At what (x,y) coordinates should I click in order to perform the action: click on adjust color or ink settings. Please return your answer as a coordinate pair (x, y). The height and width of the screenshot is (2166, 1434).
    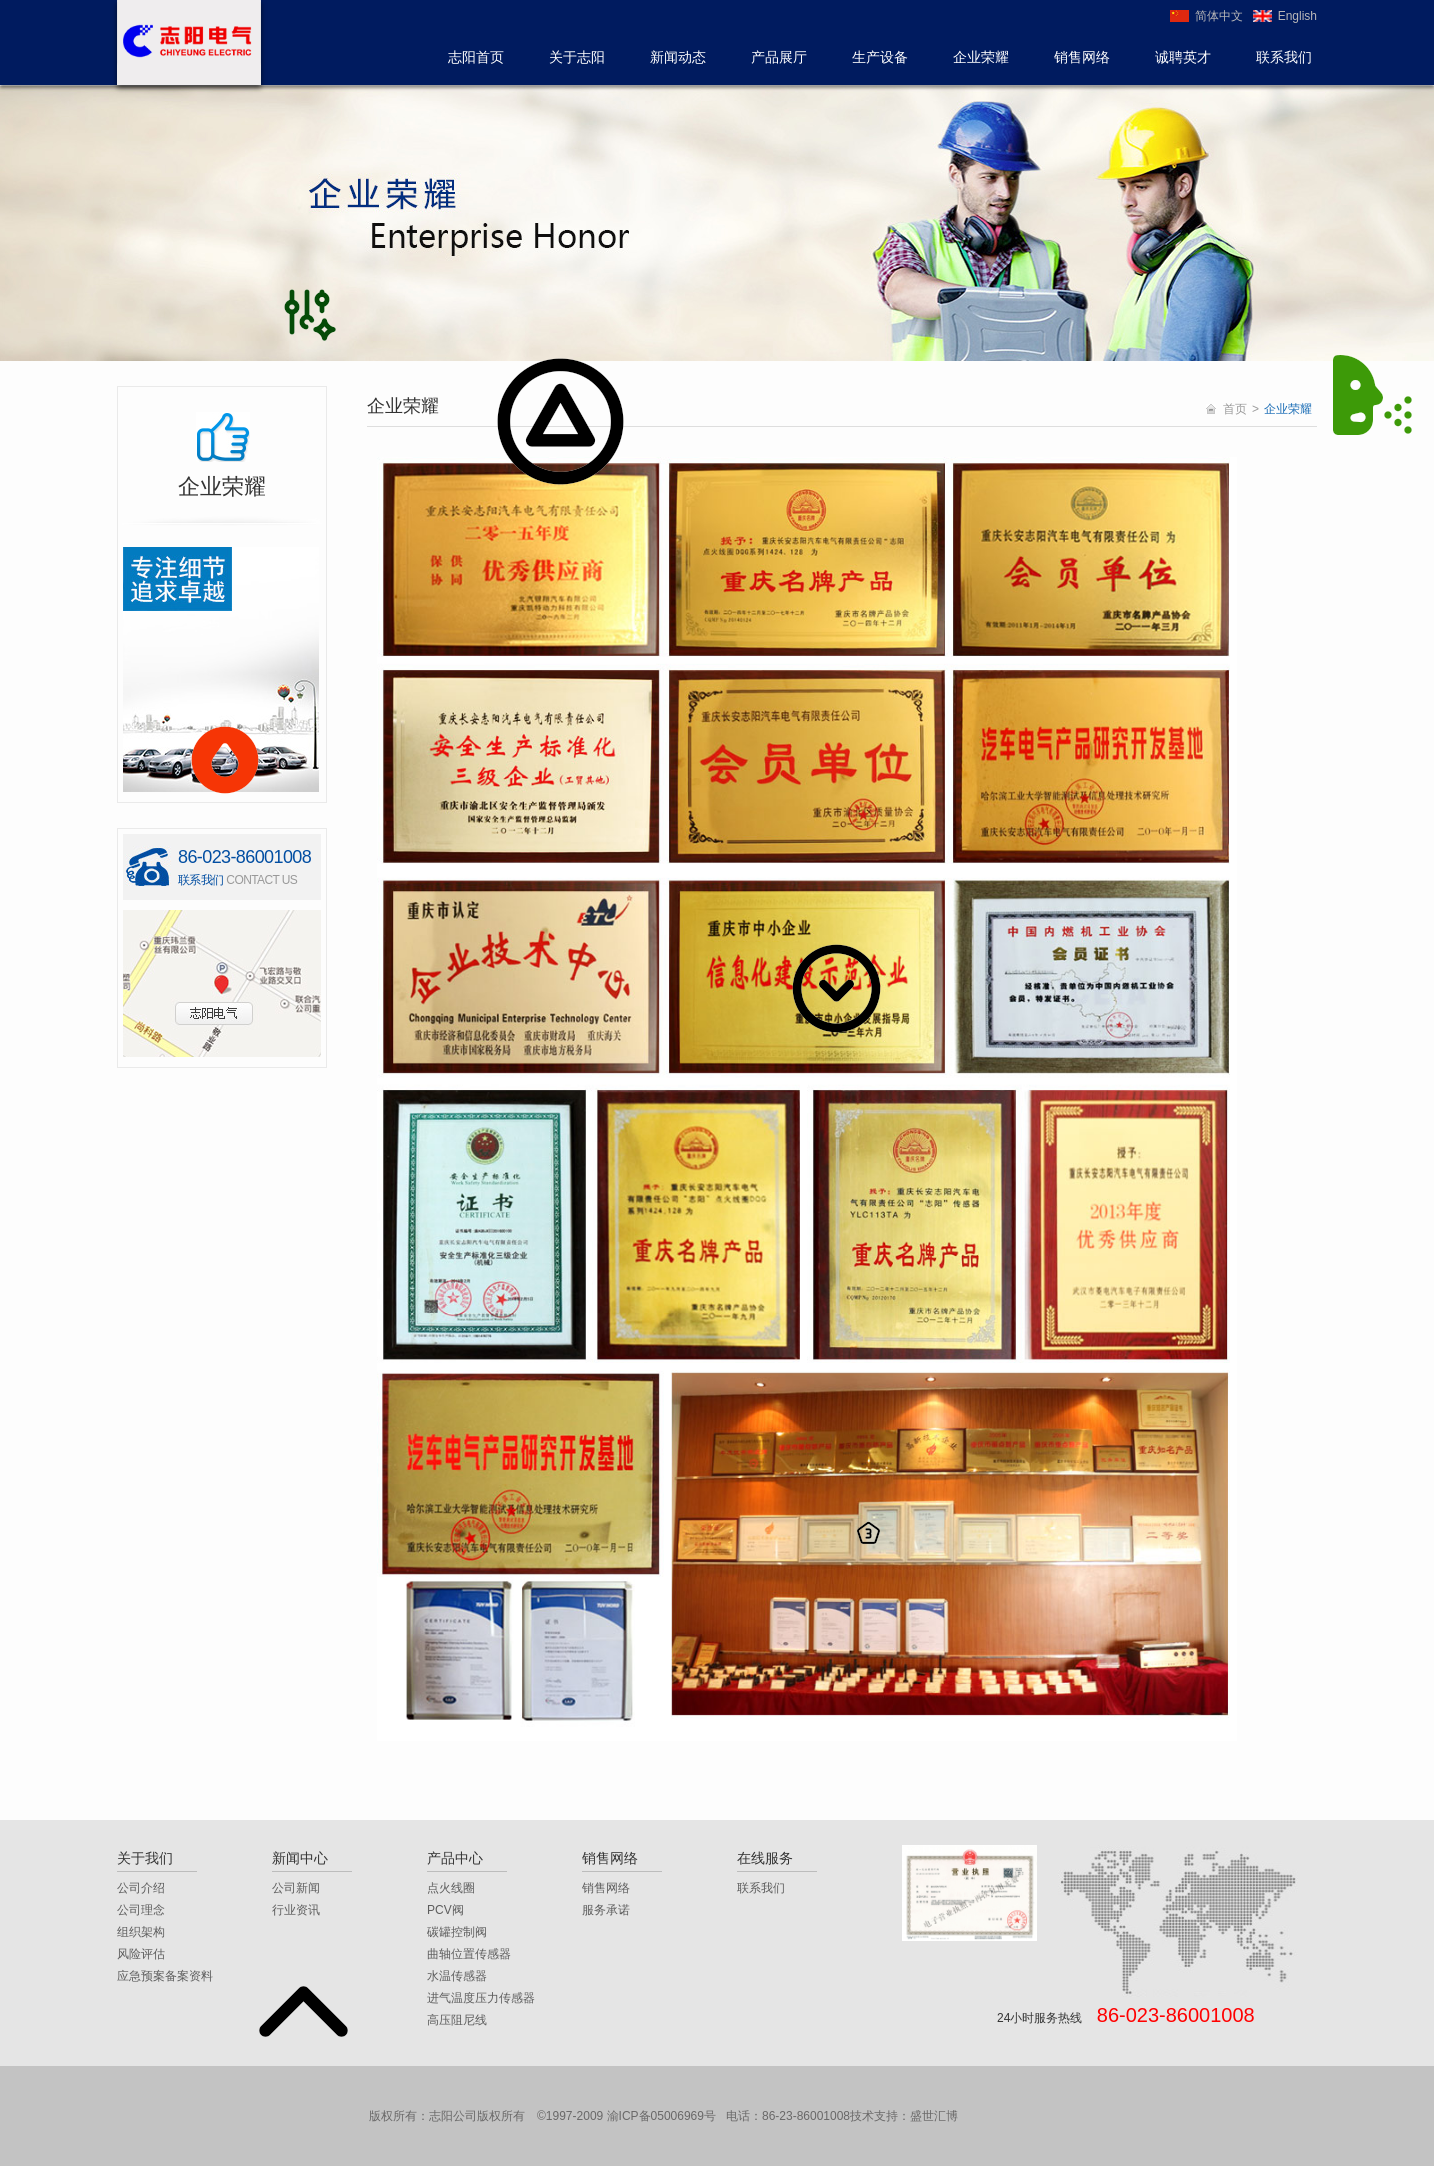
    Looking at the image, I should click on (225, 760).